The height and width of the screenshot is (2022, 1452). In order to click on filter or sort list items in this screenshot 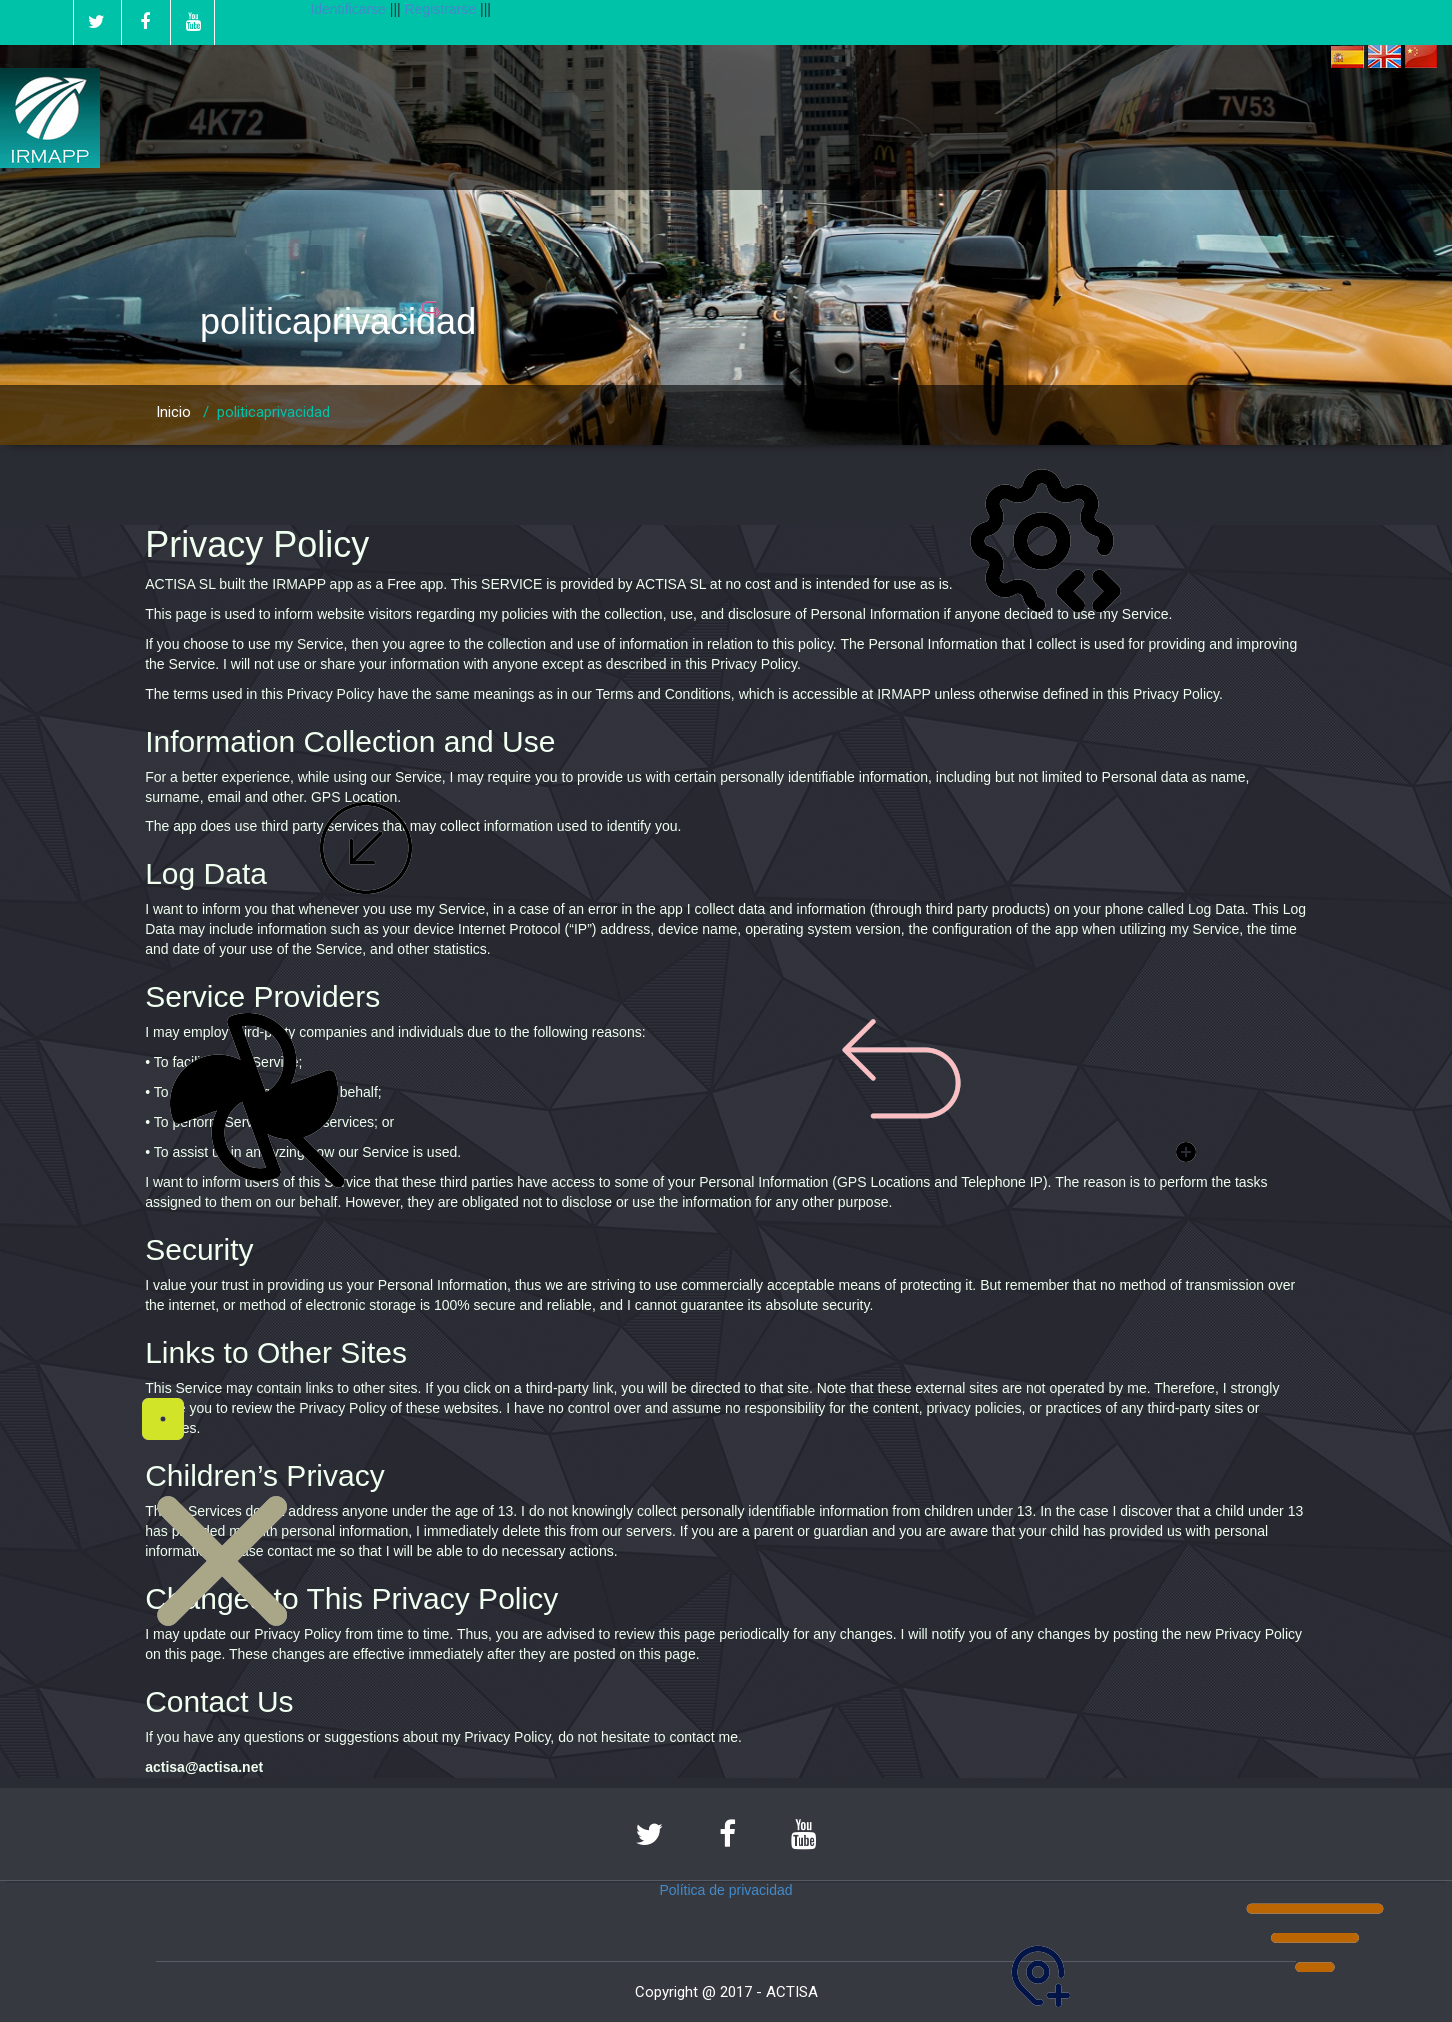, I will do `click(1315, 1933)`.